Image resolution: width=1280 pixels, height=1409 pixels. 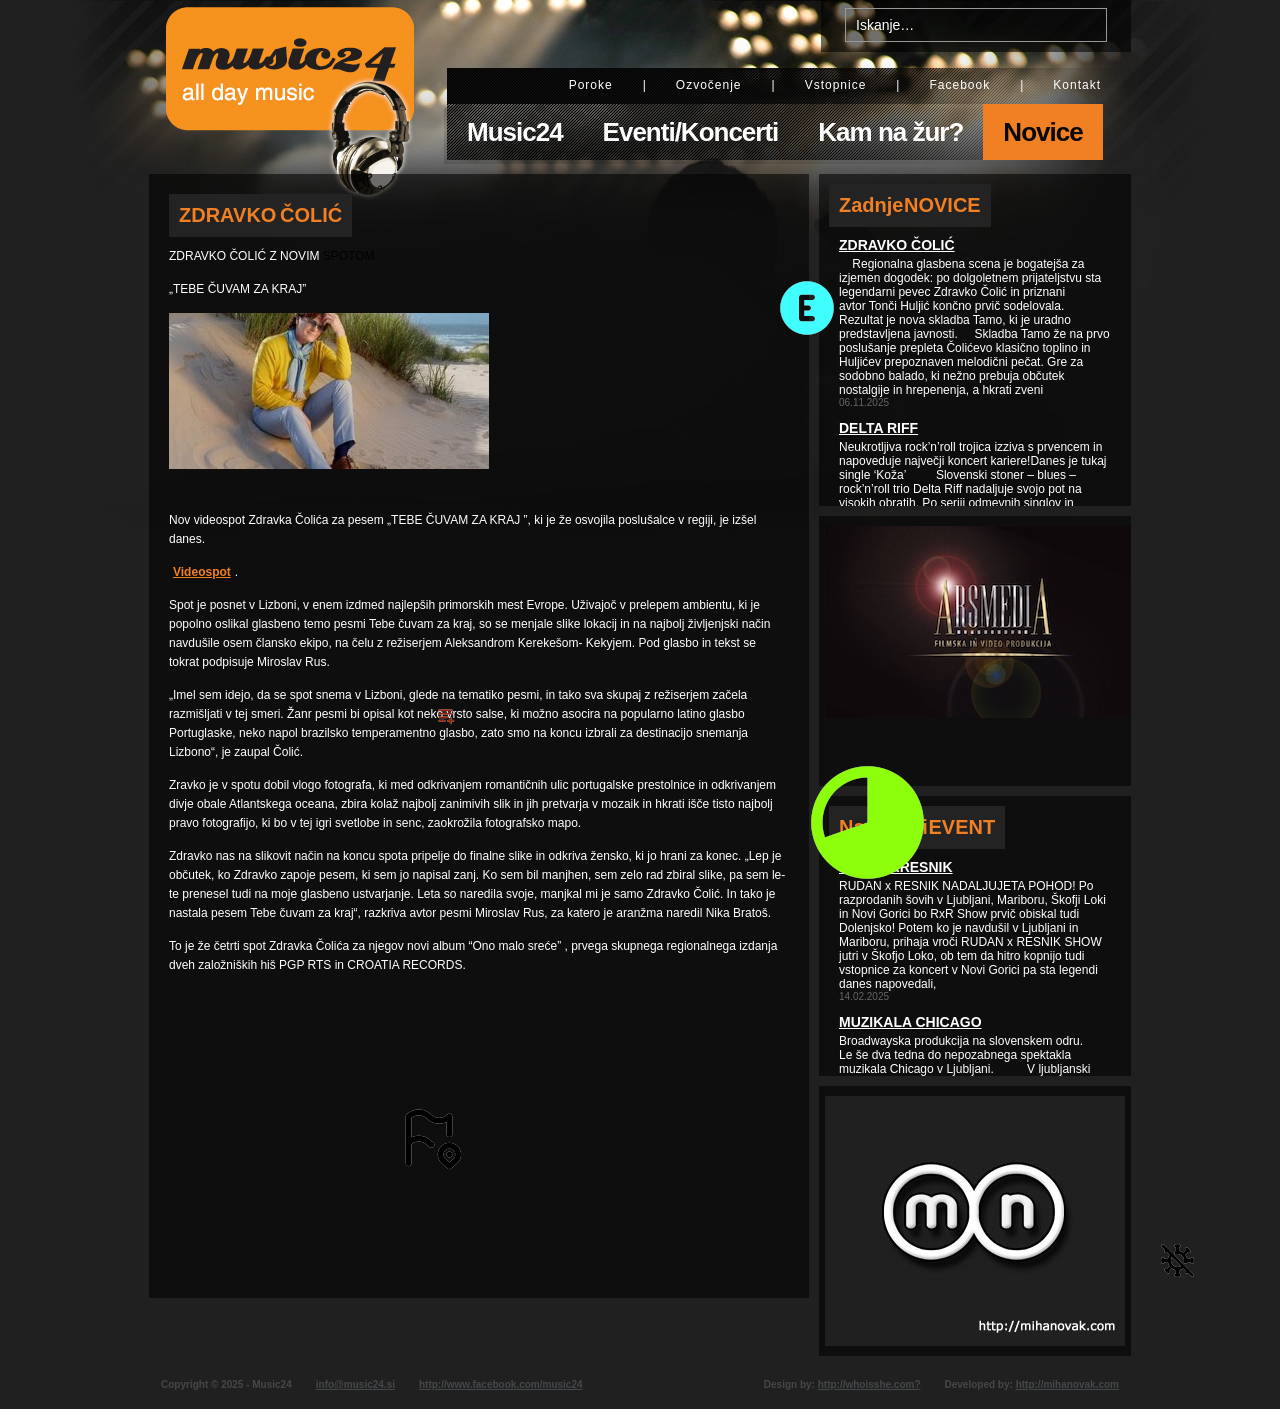 What do you see at coordinates (1177, 1260) in the screenshot?
I see `virus protection enabled or threat neutralized` at bounding box center [1177, 1260].